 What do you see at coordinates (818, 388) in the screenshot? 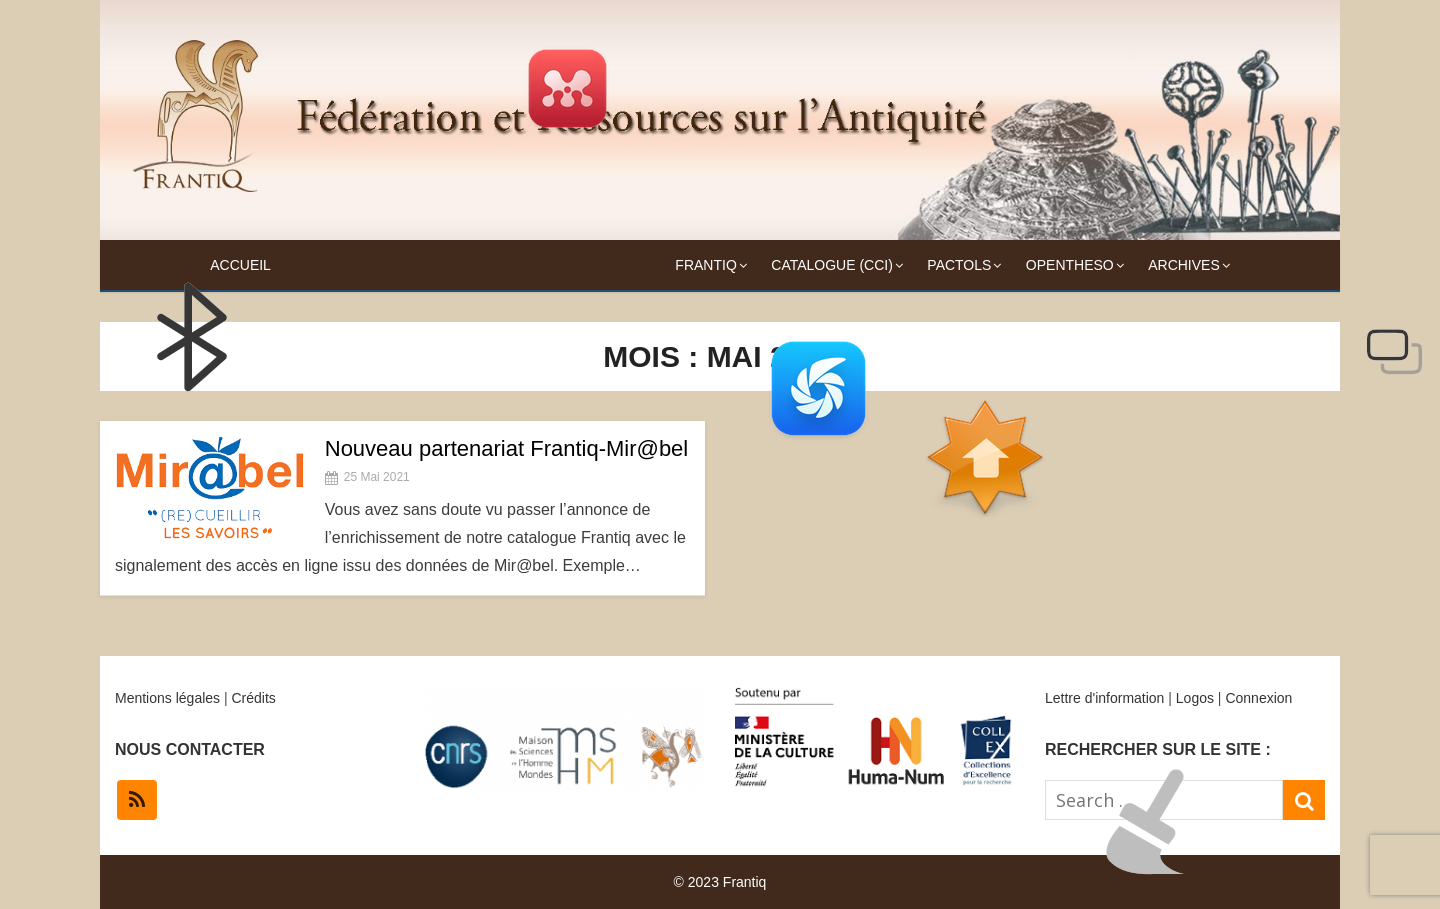
I see `open shutter screenshot tool` at bounding box center [818, 388].